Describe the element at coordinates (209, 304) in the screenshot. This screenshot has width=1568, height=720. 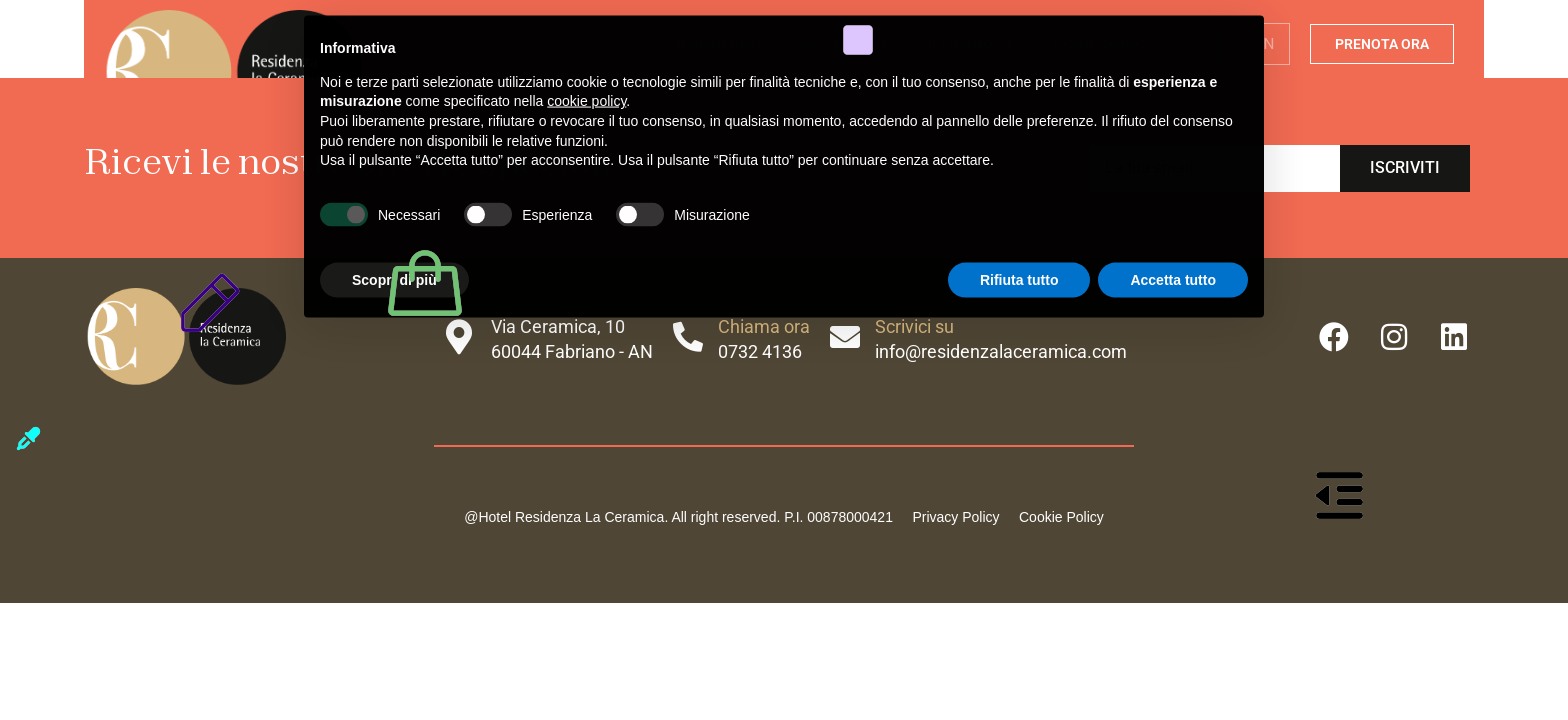
I see `edit content or text` at that location.